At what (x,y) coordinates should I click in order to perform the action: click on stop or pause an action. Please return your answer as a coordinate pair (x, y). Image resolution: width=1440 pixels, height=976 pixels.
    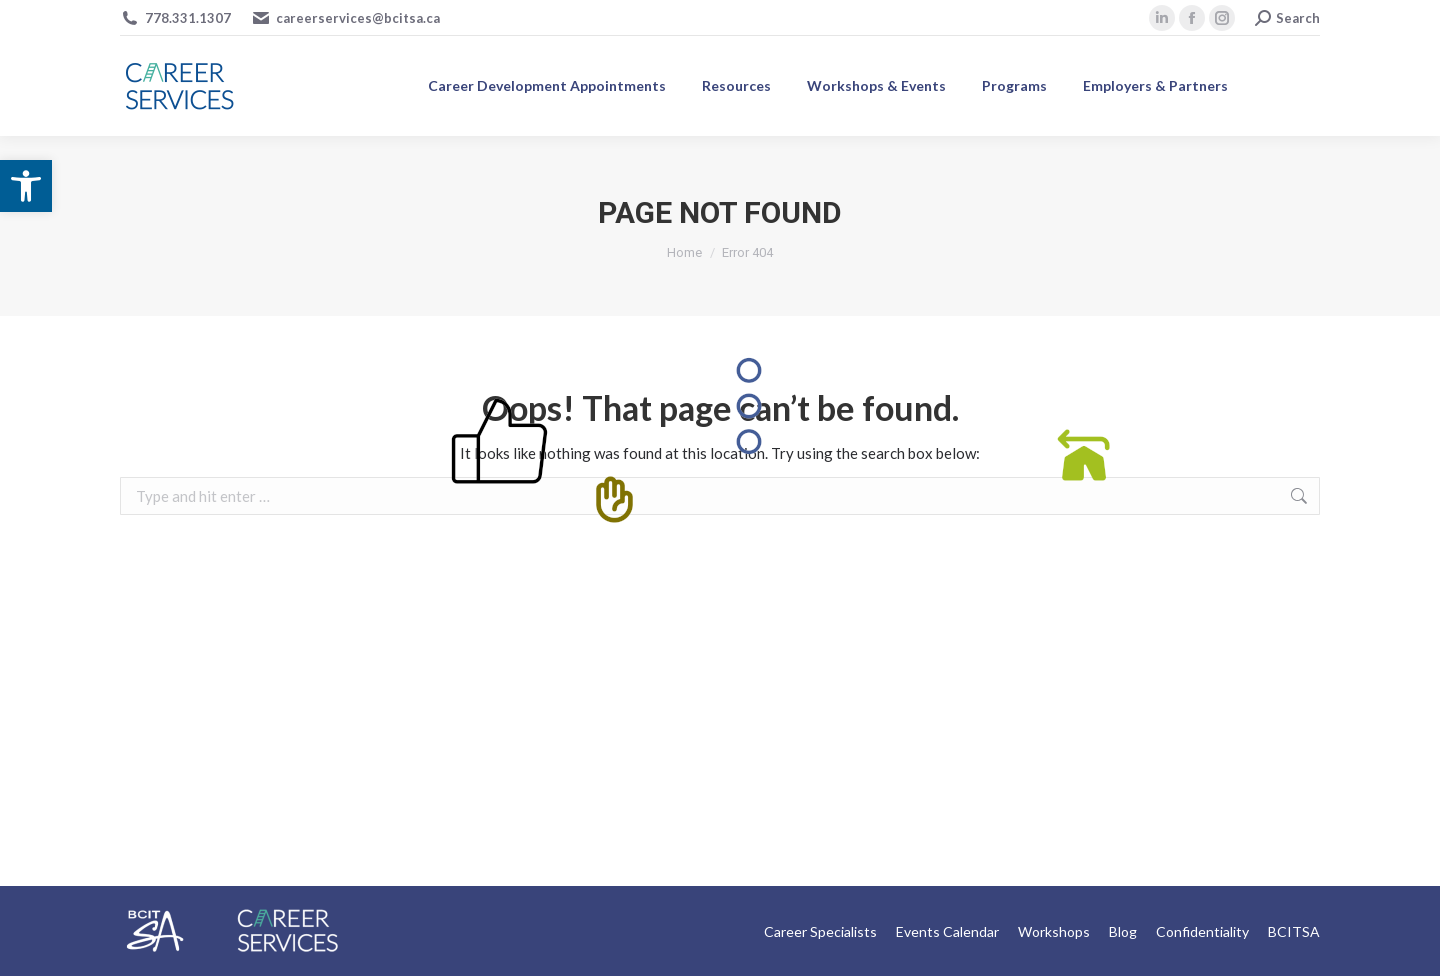
    Looking at the image, I should click on (614, 499).